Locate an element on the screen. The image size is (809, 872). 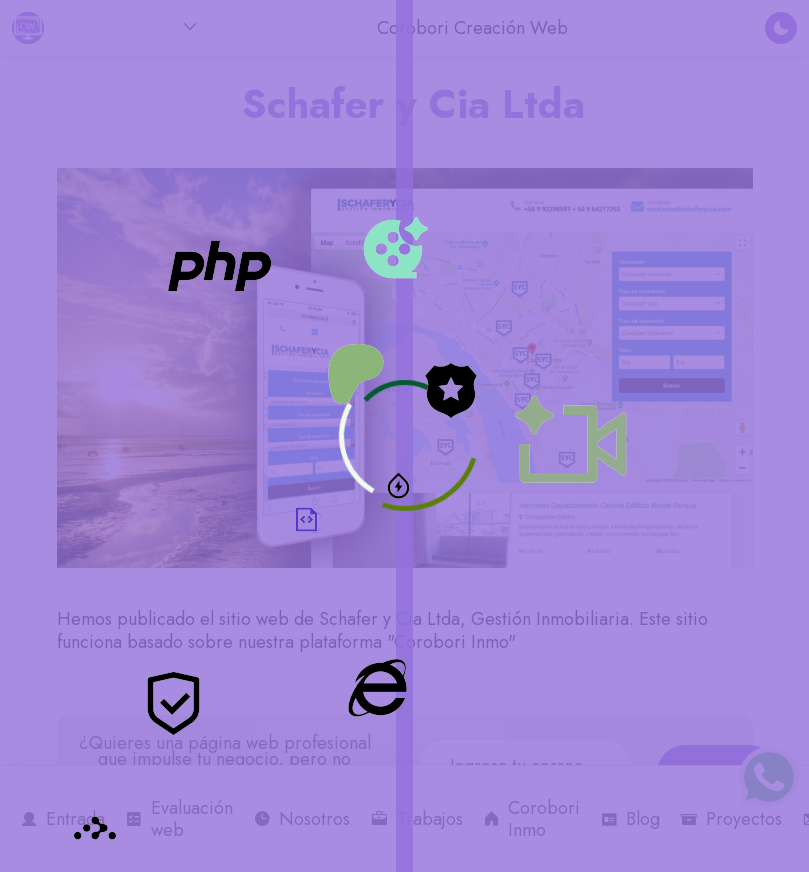
enable AI-powered video features is located at coordinates (573, 444).